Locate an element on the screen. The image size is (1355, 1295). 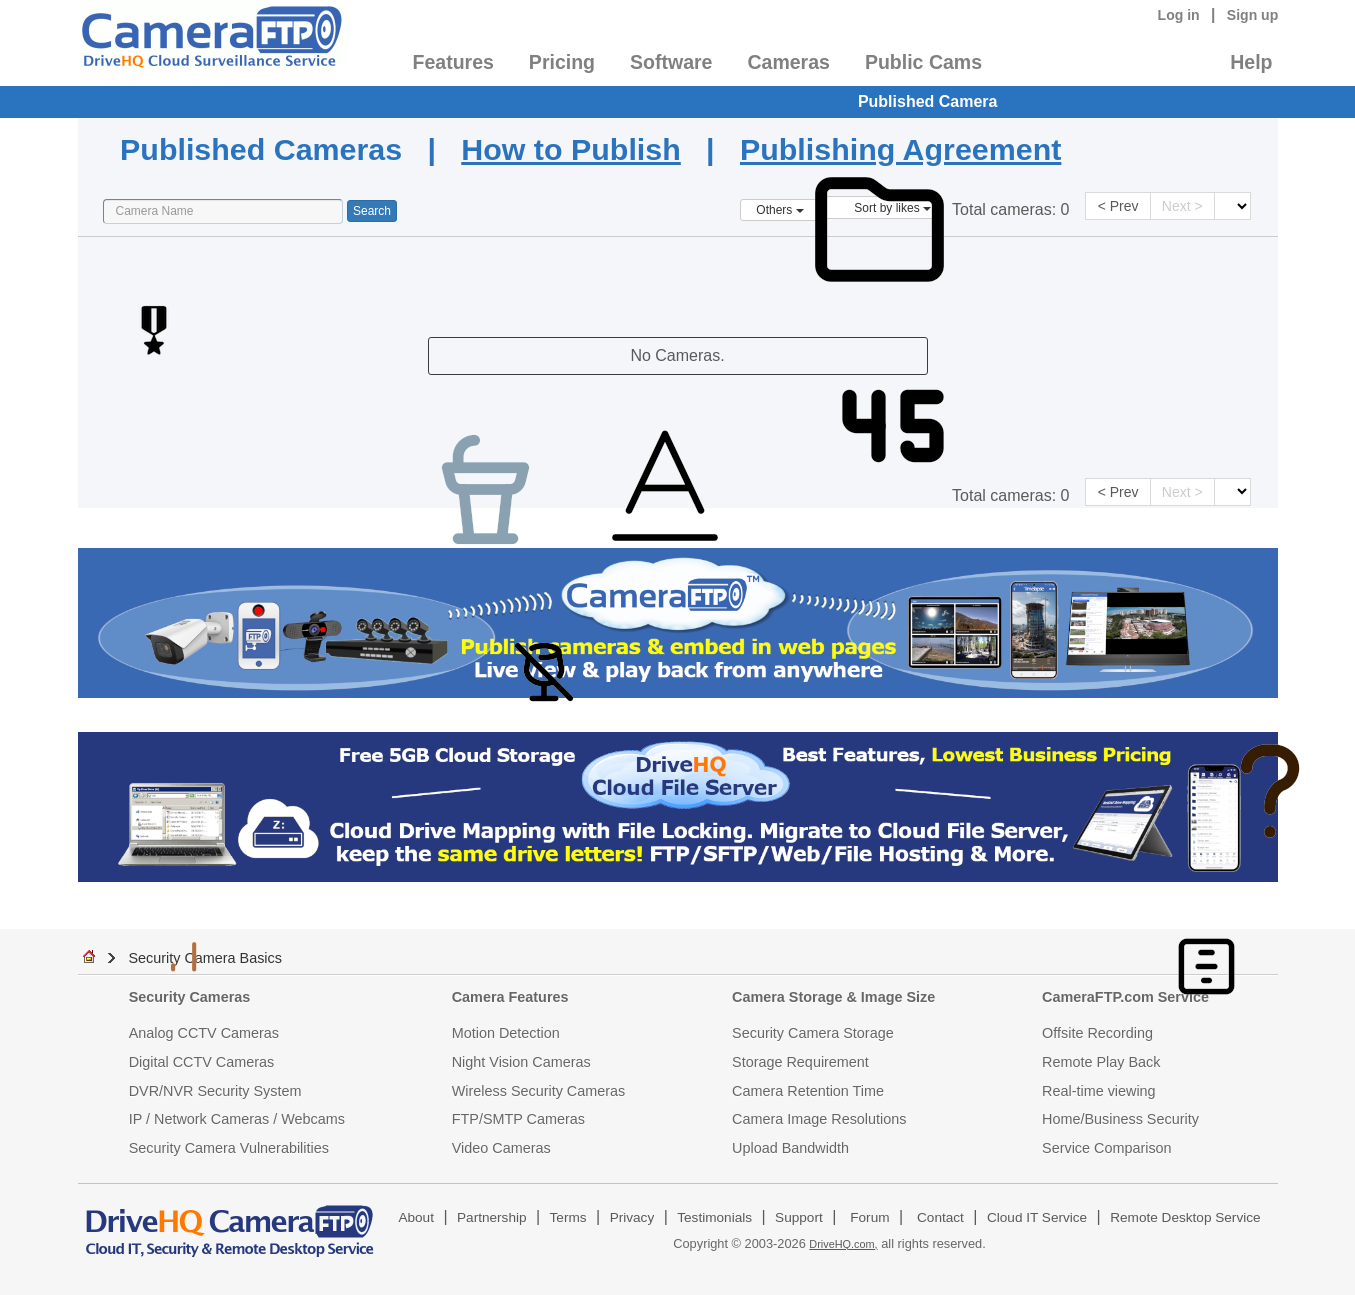
apply underline formatting to selected text is located at coordinates (665, 488).